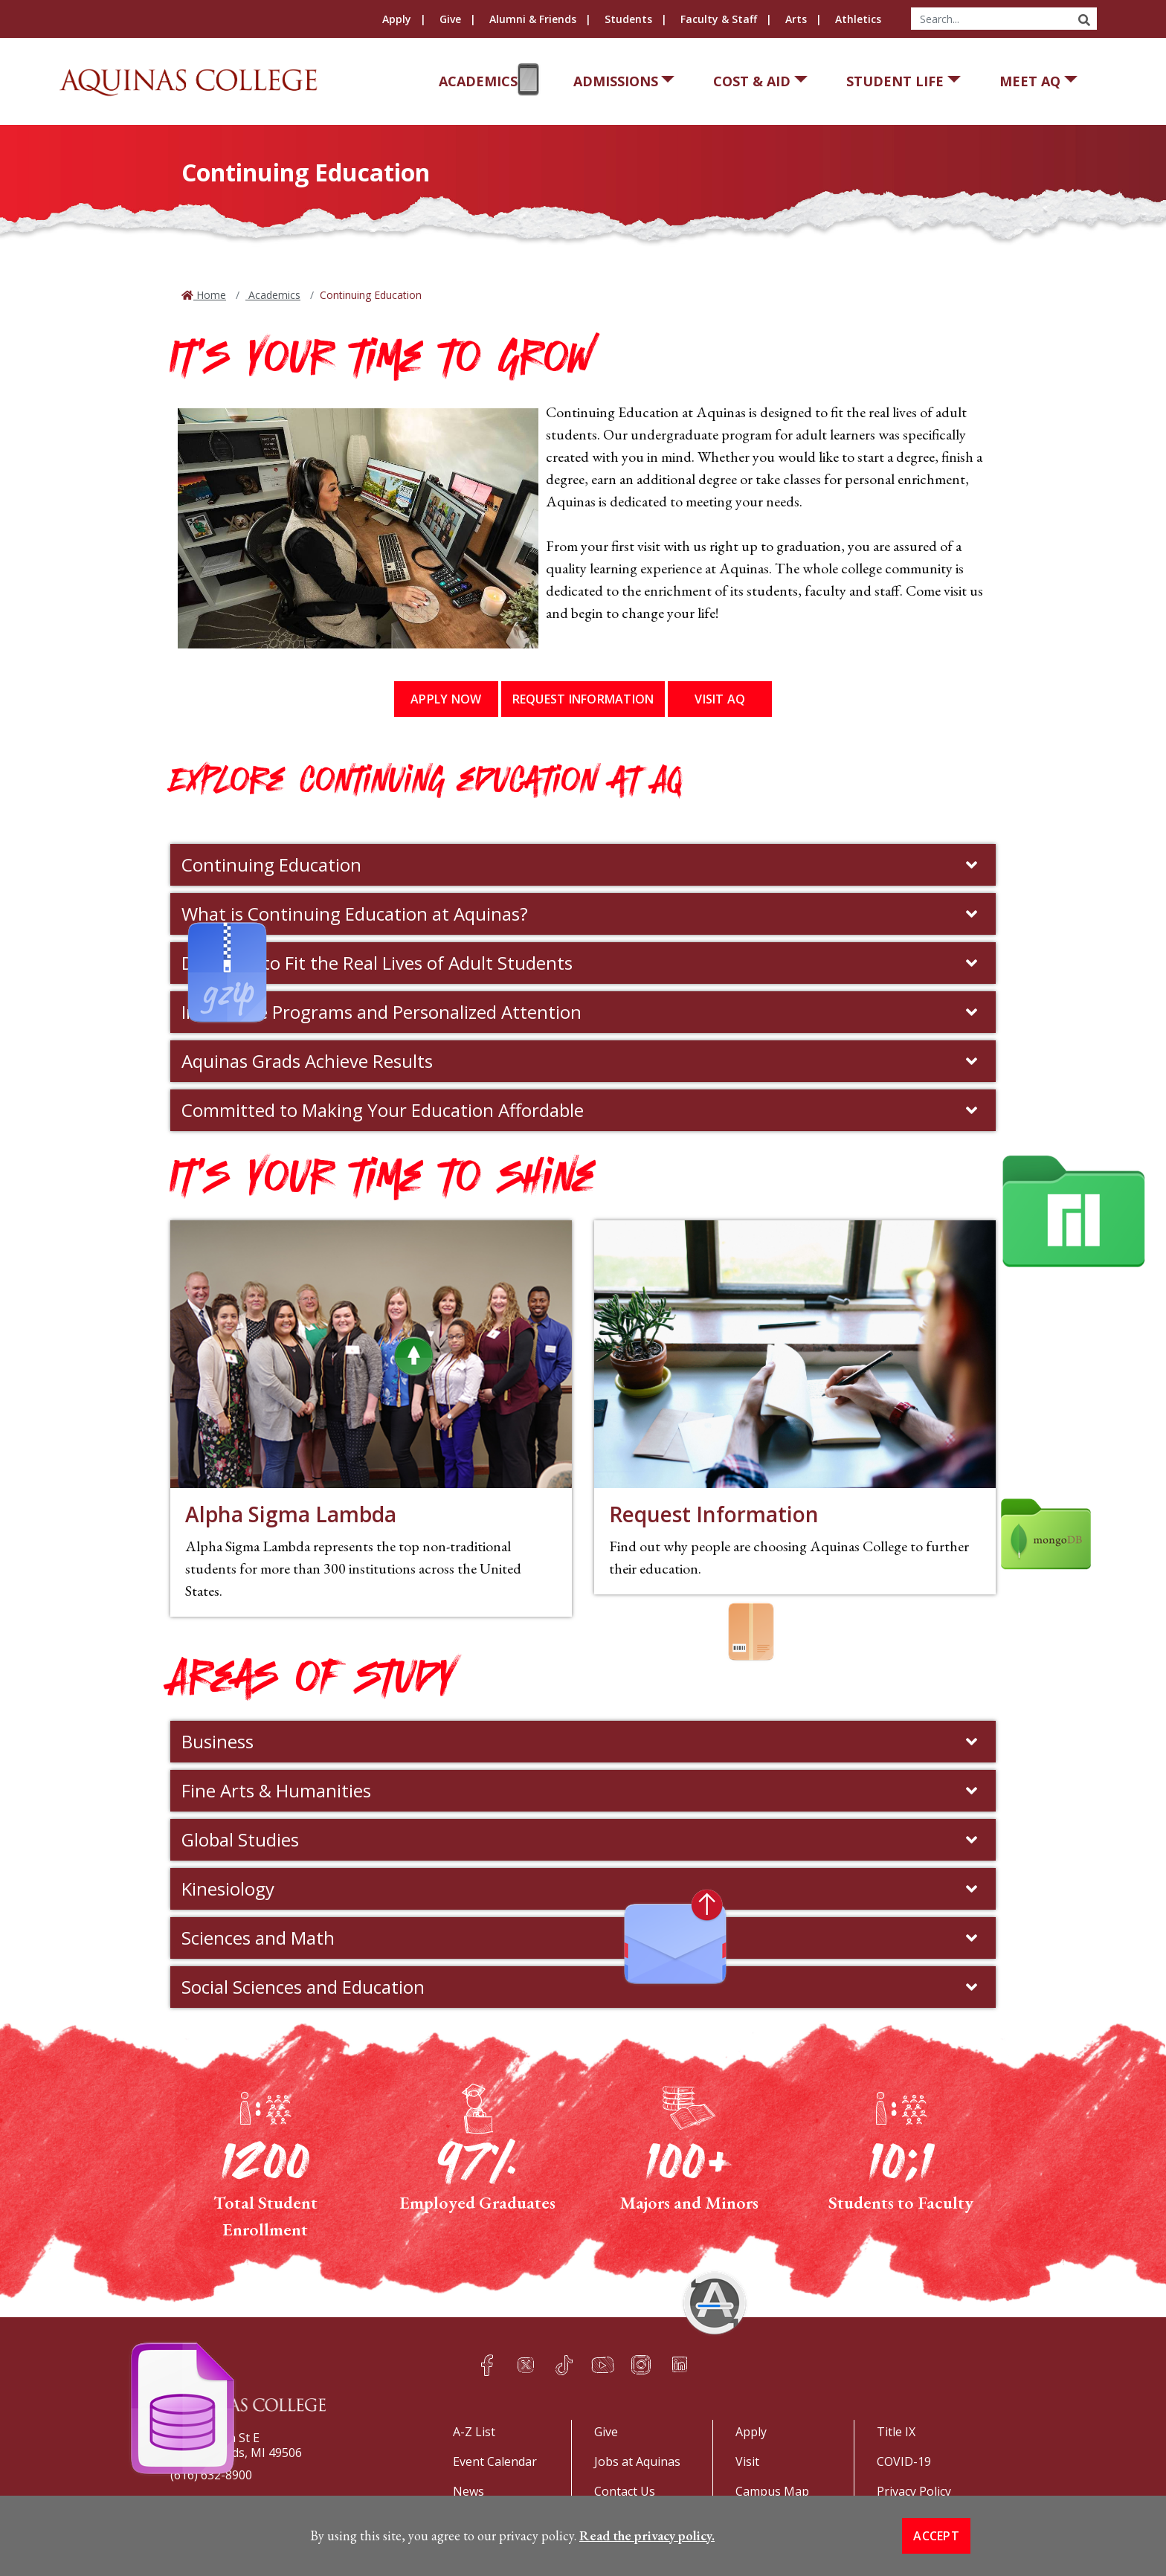 The width and height of the screenshot is (1166, 2576). I want to click on indicates a mobile device or smartphone, so click(528, 79).